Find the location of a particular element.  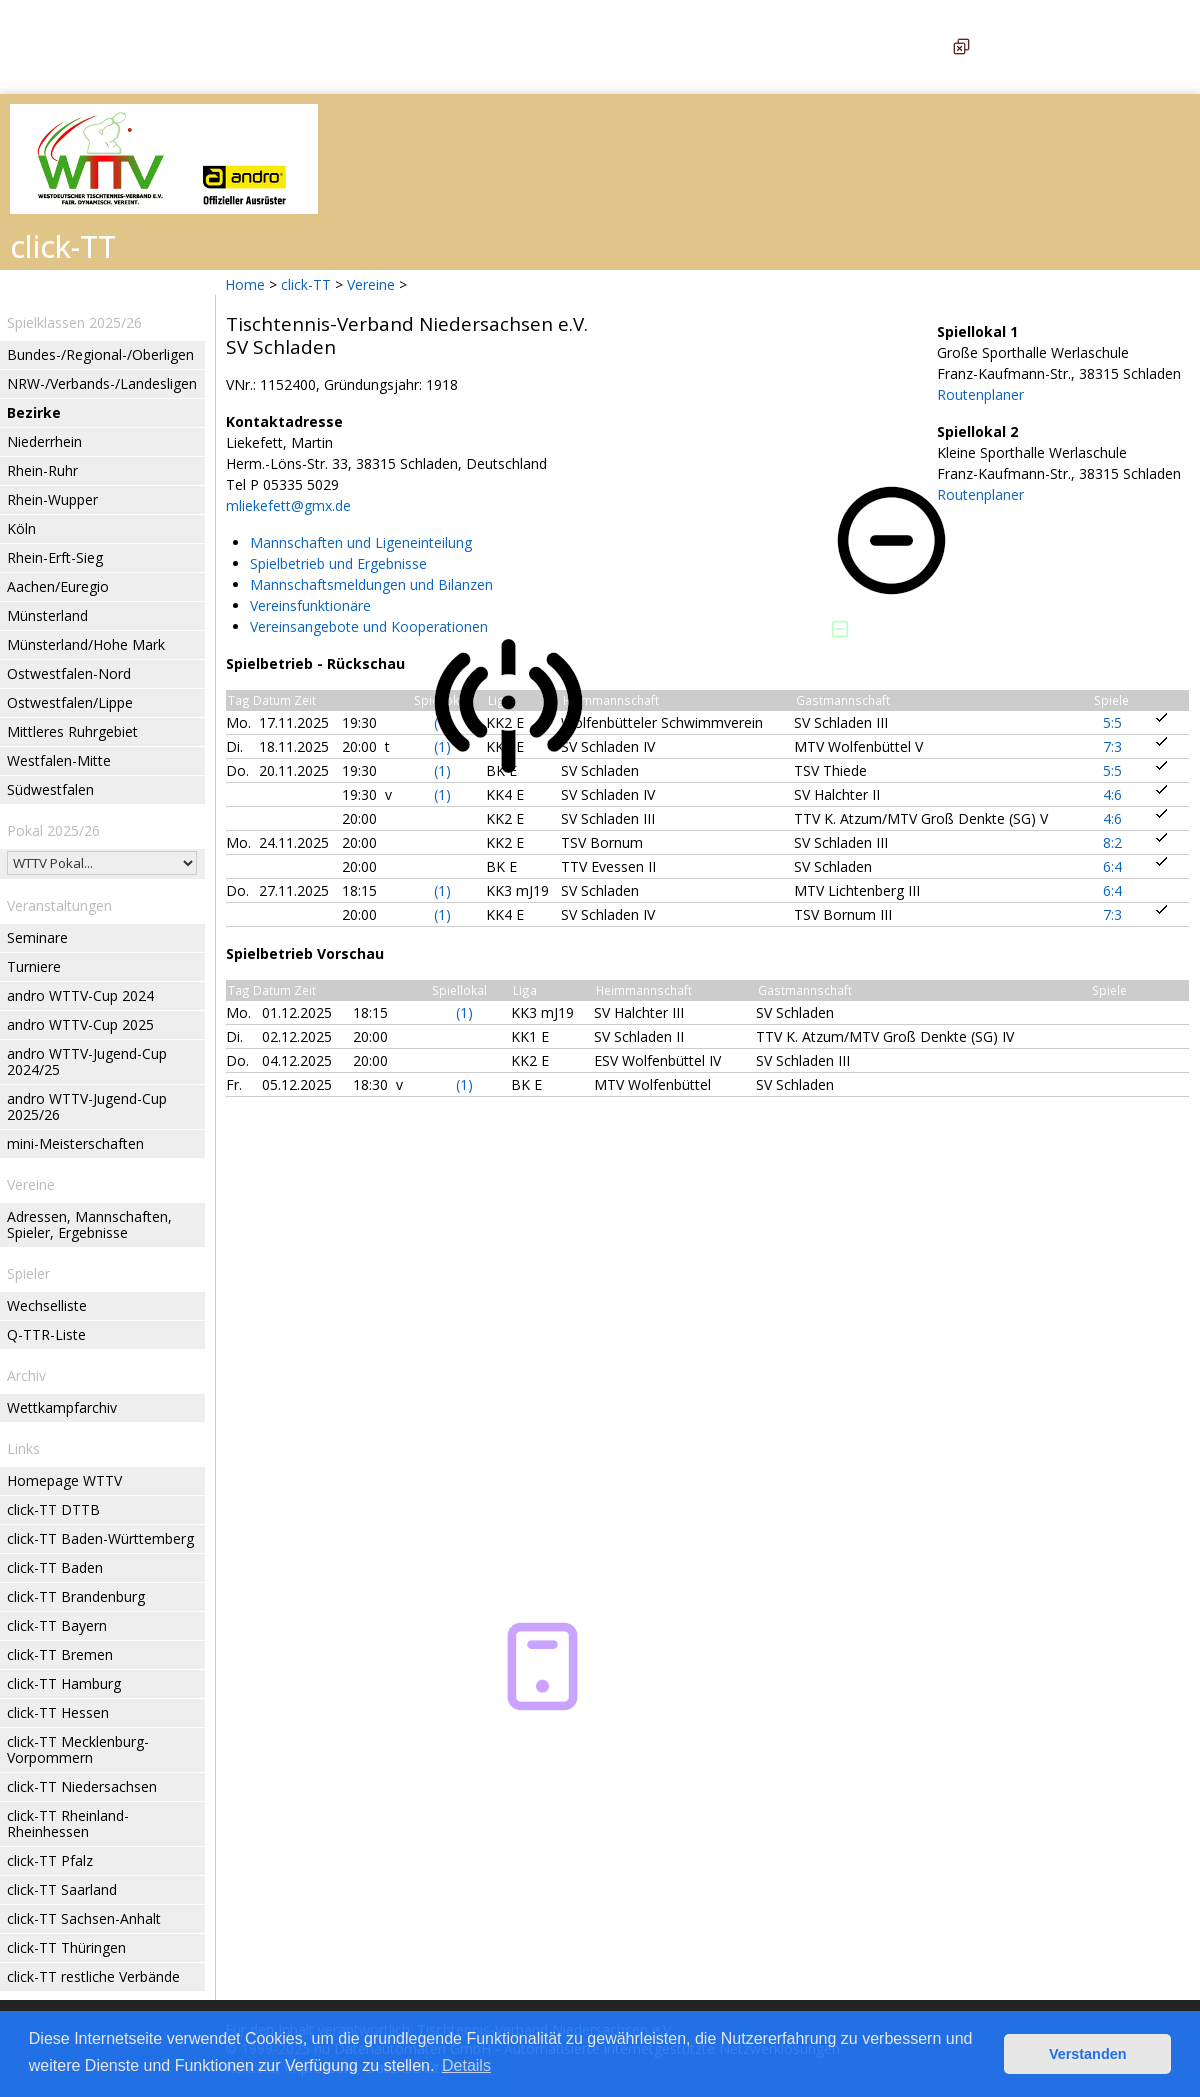

remove an item from a list or cart is located at coordinates (891, 540).